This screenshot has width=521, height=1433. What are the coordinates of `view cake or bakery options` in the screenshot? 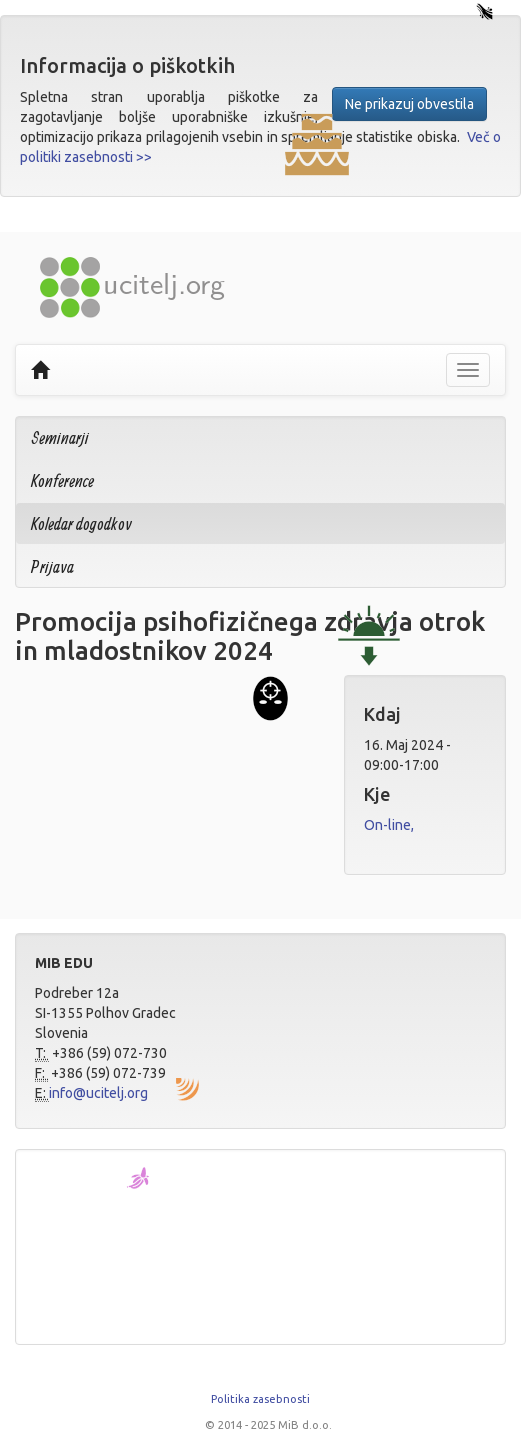 It's located at (317, 141).